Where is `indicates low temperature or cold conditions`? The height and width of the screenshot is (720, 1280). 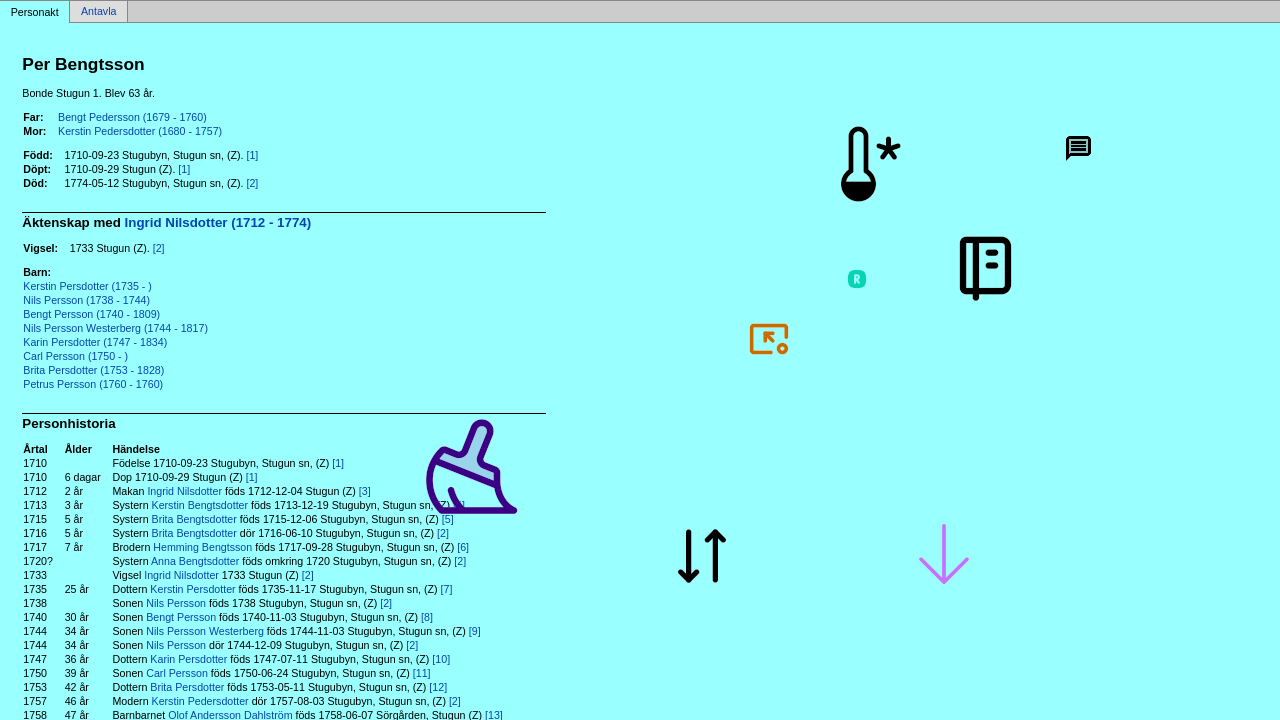
indicates low temperature or cold conditions is located at coordinates (861, 164).